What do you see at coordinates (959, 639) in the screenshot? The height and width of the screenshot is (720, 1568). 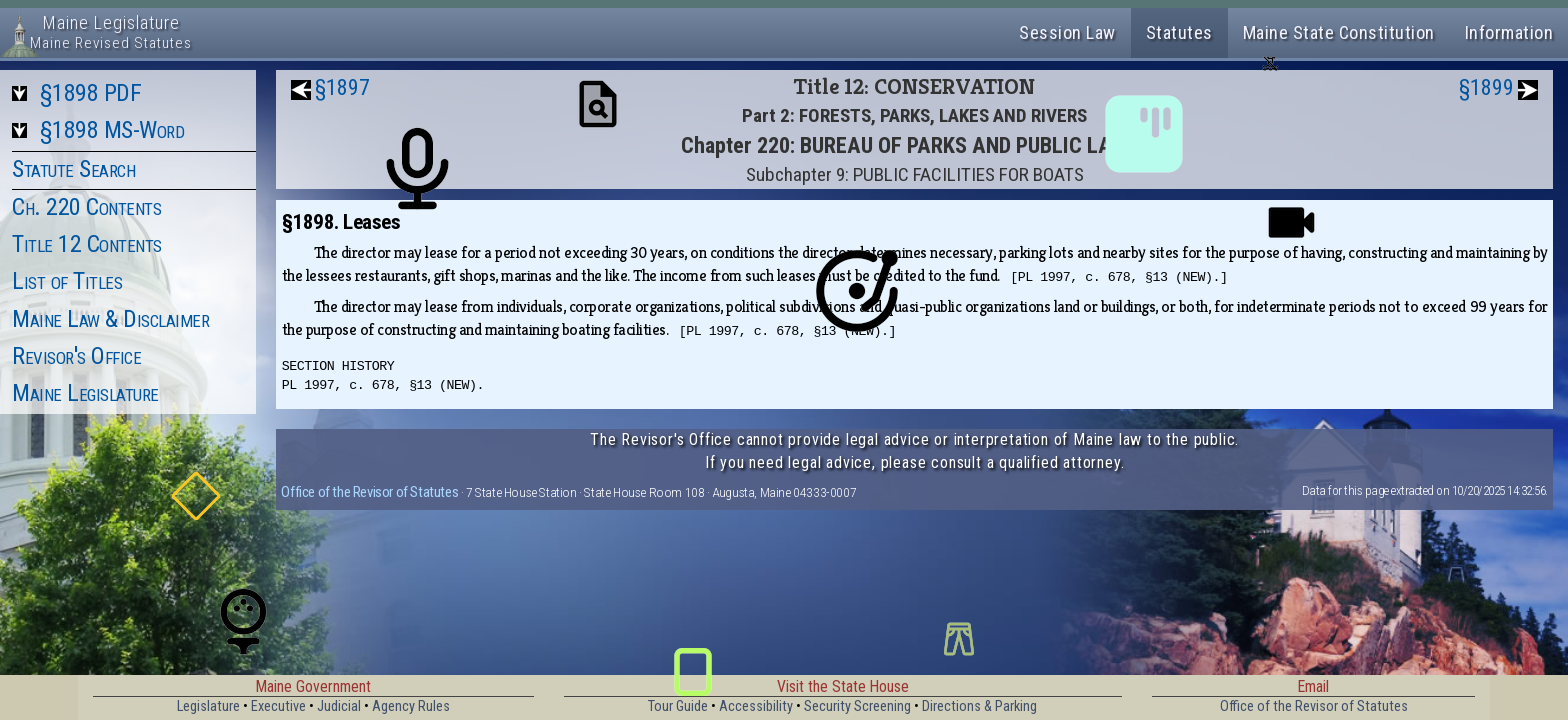 I see `browse pants or bottoms in a clothing app` at bounding box center [959, 639].